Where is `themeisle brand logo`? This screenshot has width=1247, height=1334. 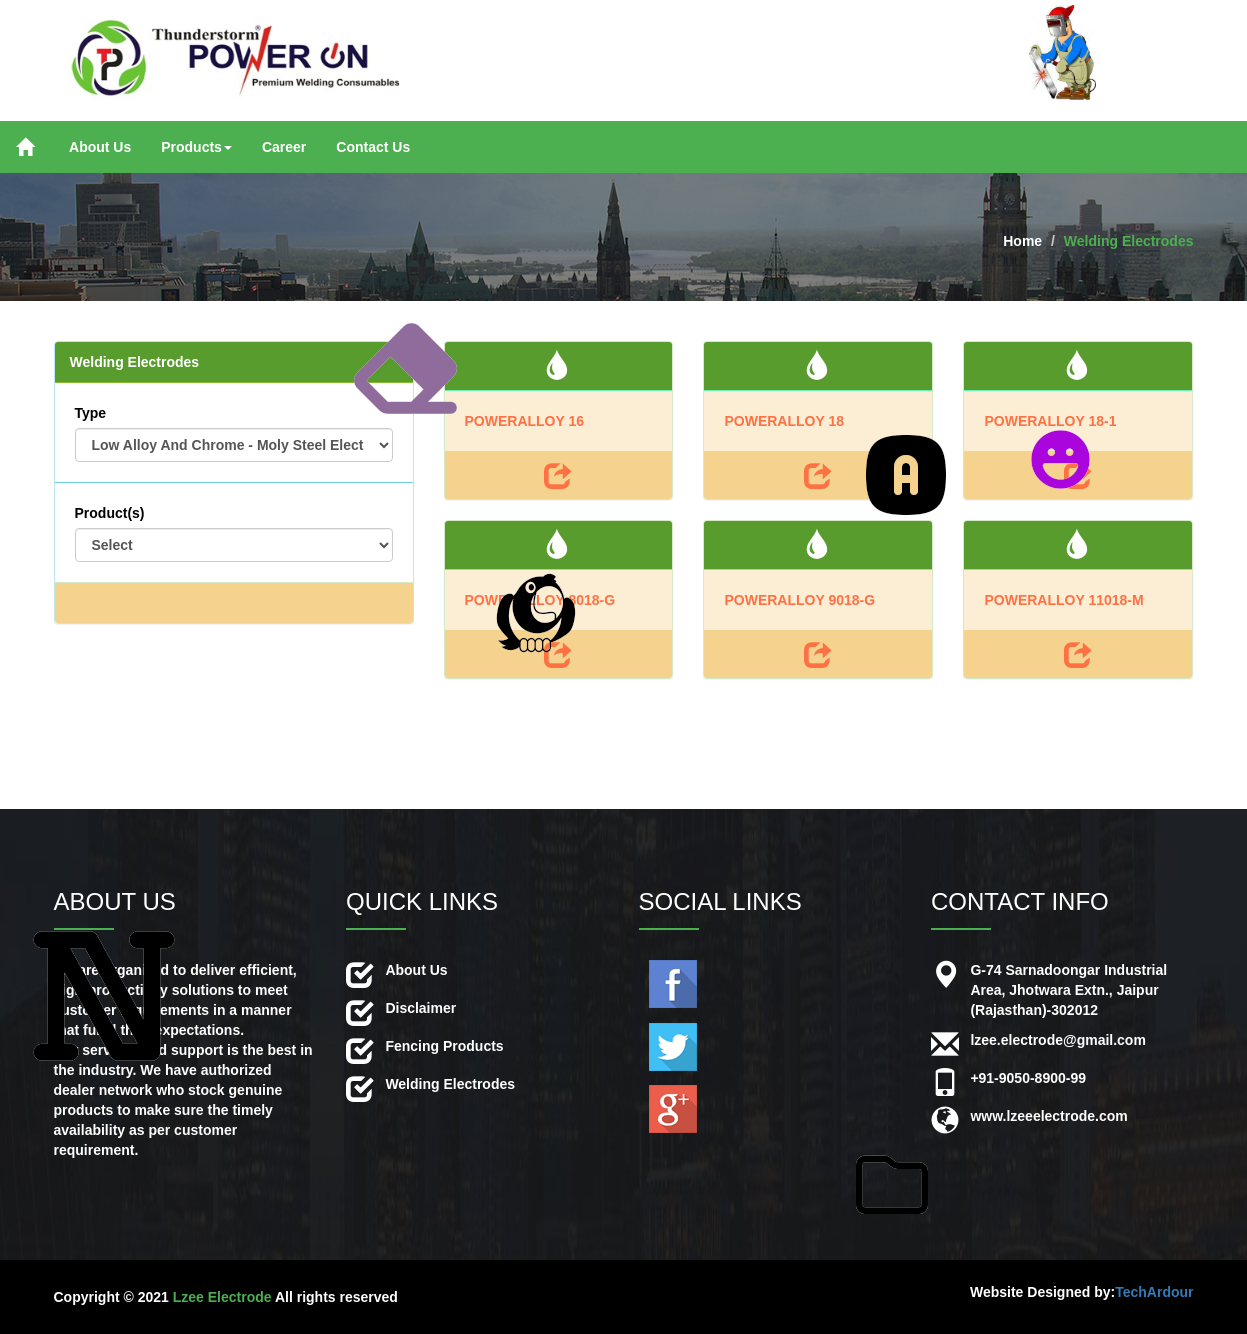
themeisle brand logo is located at coordinates (536, 613).